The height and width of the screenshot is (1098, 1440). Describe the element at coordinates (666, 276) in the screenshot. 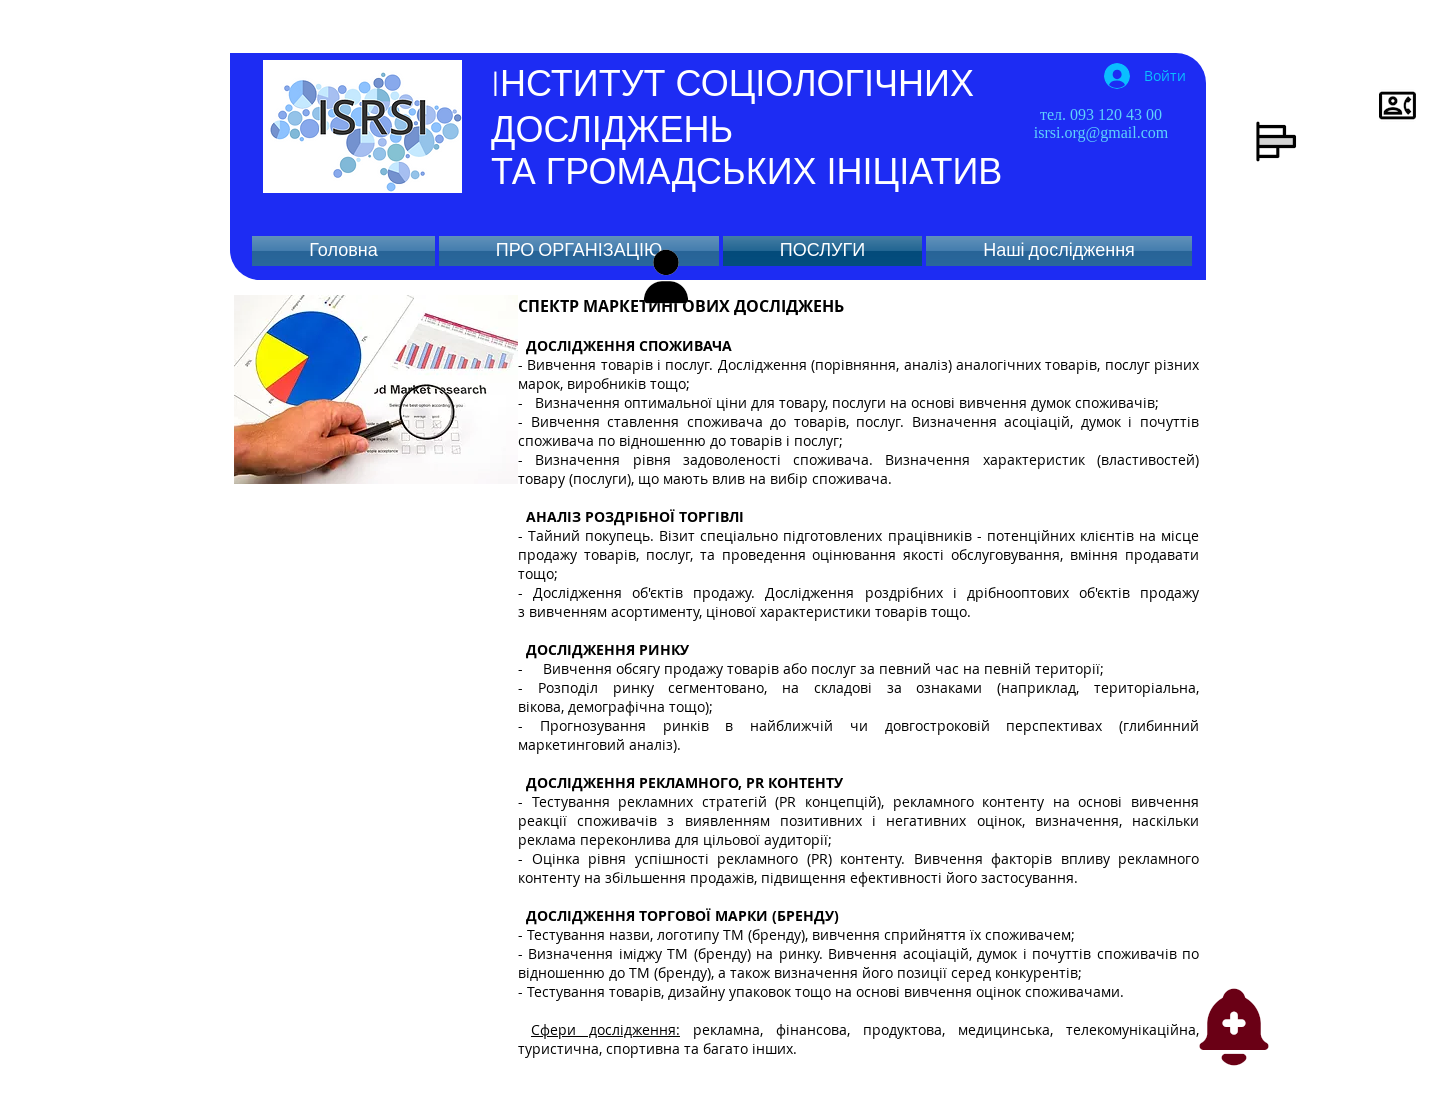

I see `view your profile` at that location.